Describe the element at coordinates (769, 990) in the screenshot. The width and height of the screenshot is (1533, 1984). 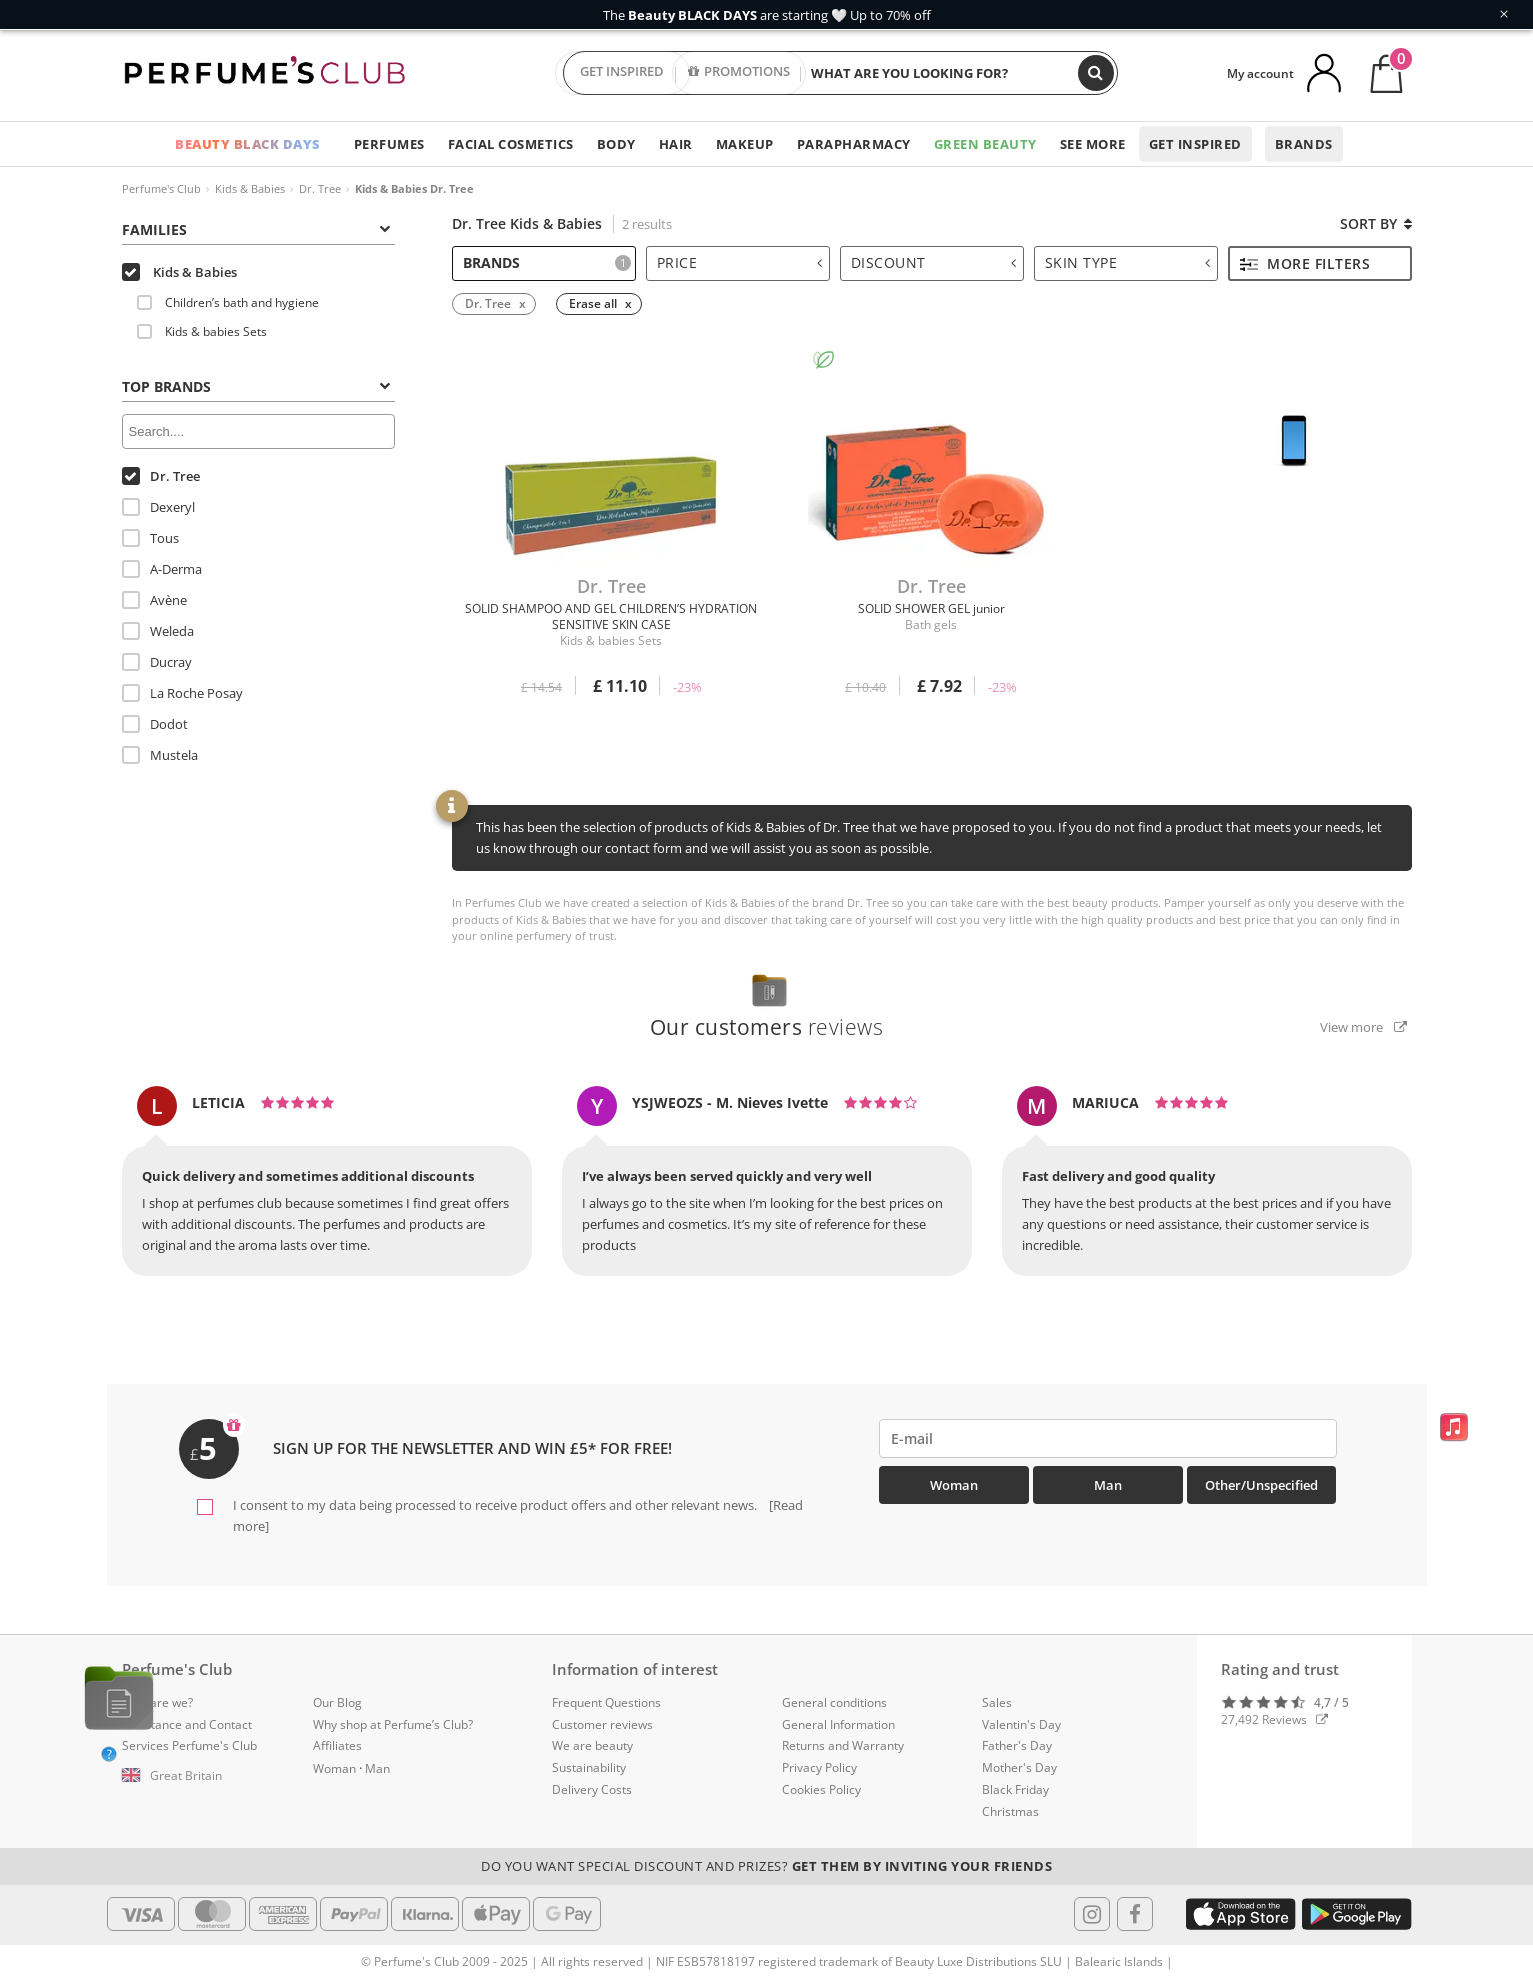
I see `open templates folder` at that location.